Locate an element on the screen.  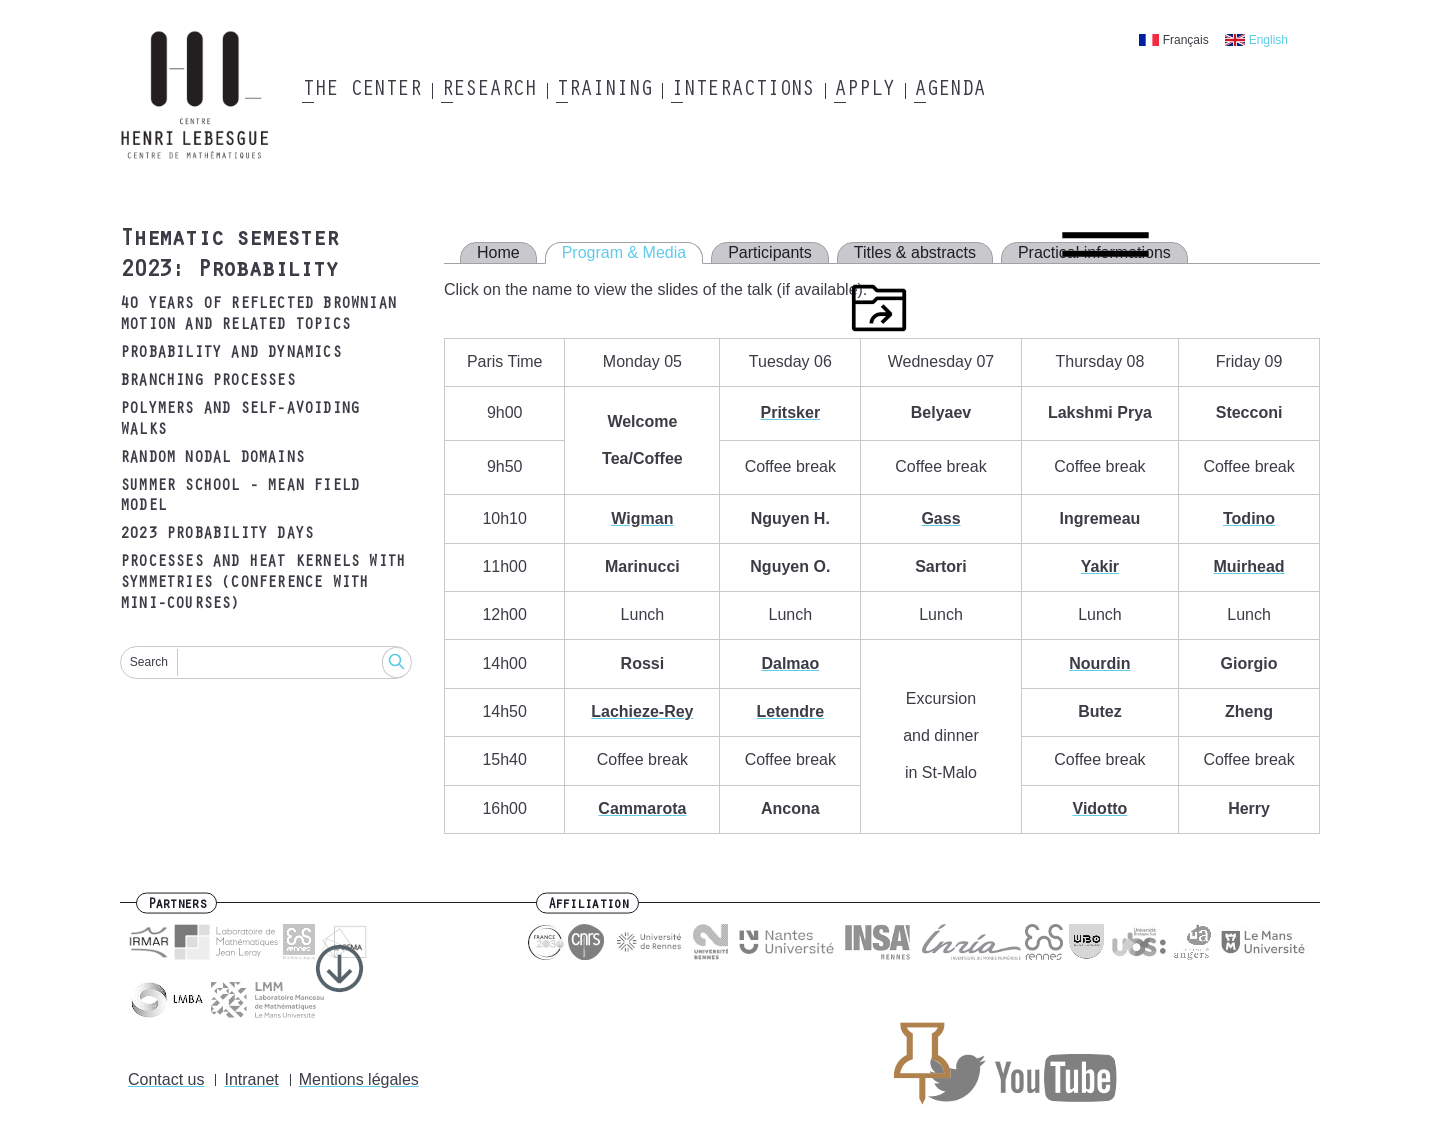
download a file or resource is located at coordinates (339, 968).